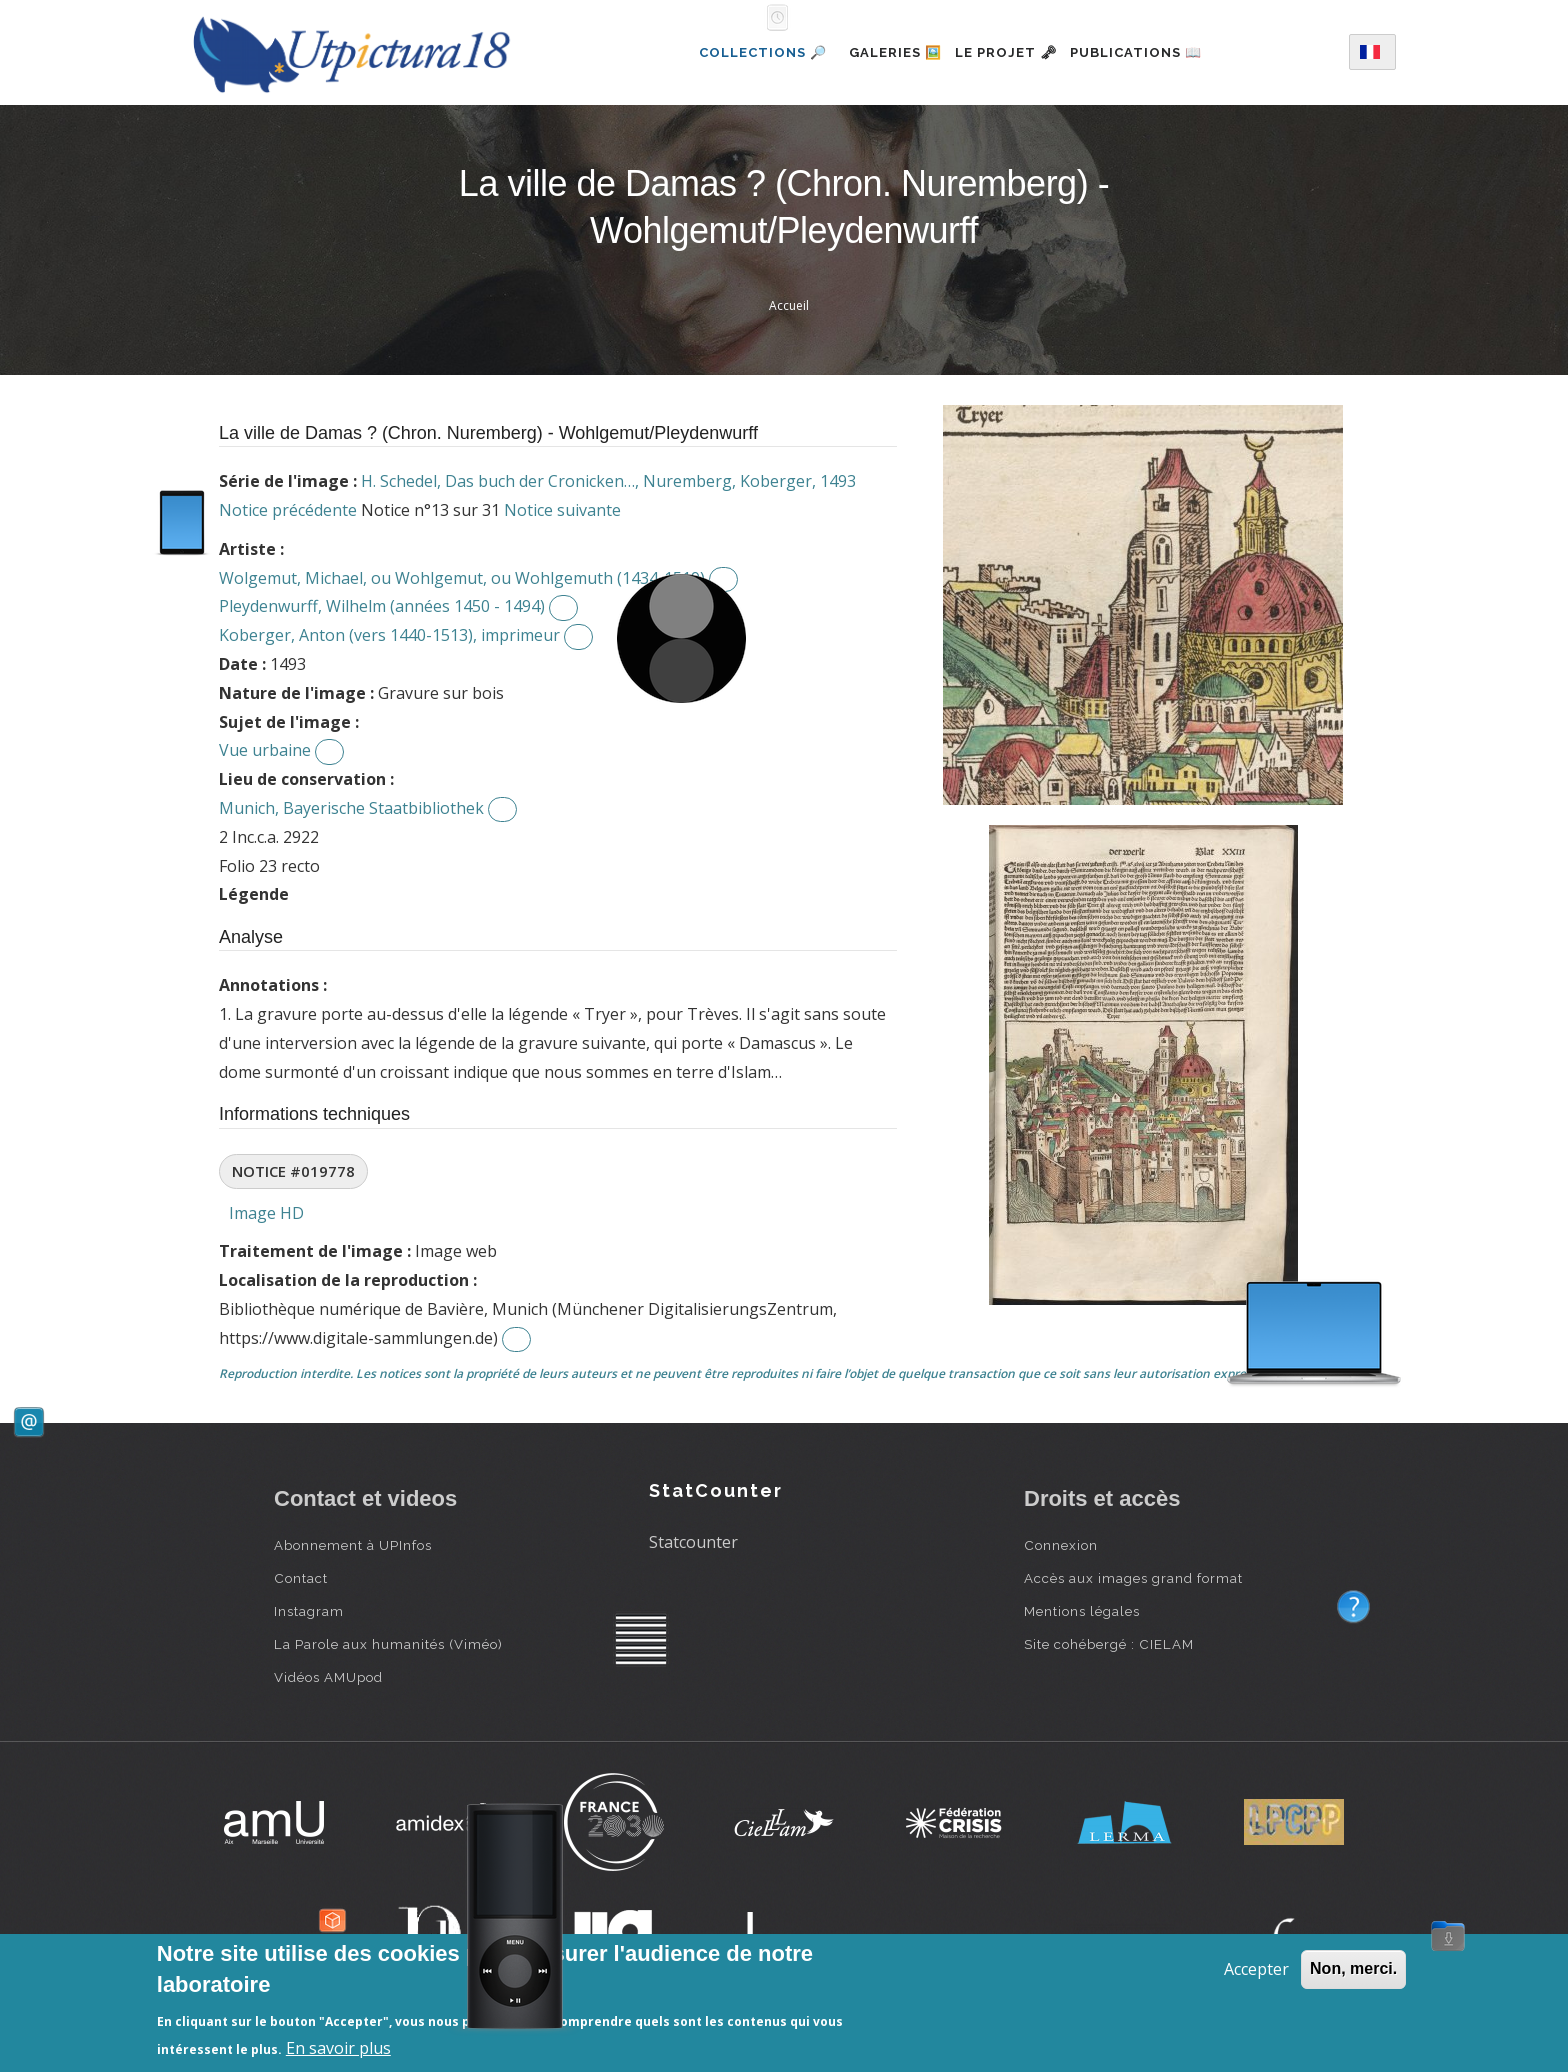 Image resolution: width=1568 pixels, height=2072 pixels. I want to click on represents this macbook pro in system settings or about this mac, so click(1314, 1327).